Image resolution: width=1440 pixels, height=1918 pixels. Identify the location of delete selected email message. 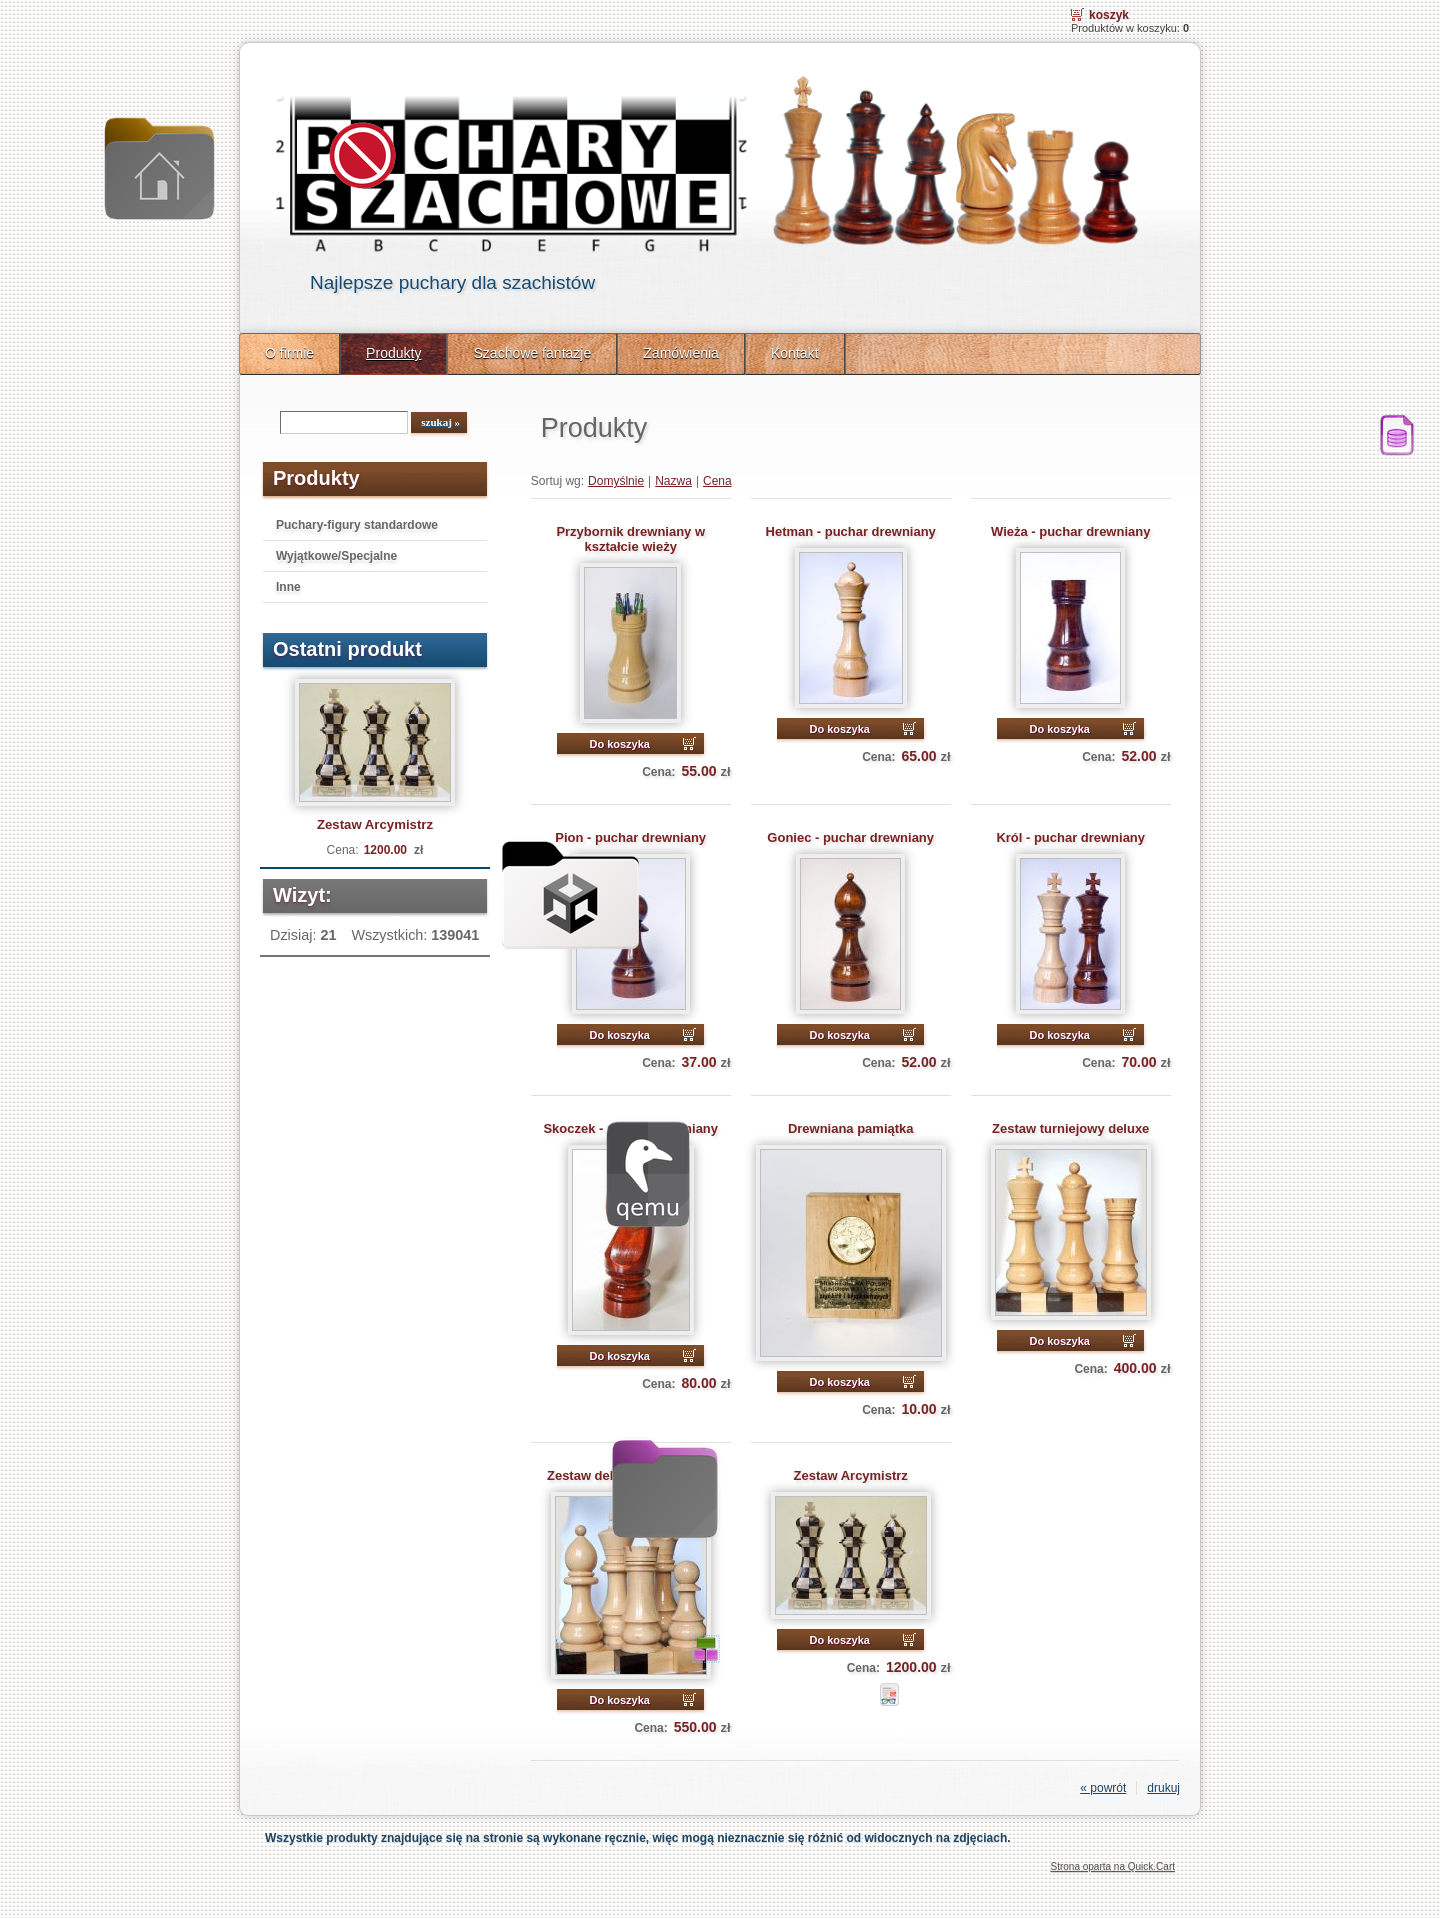
(362, 155).